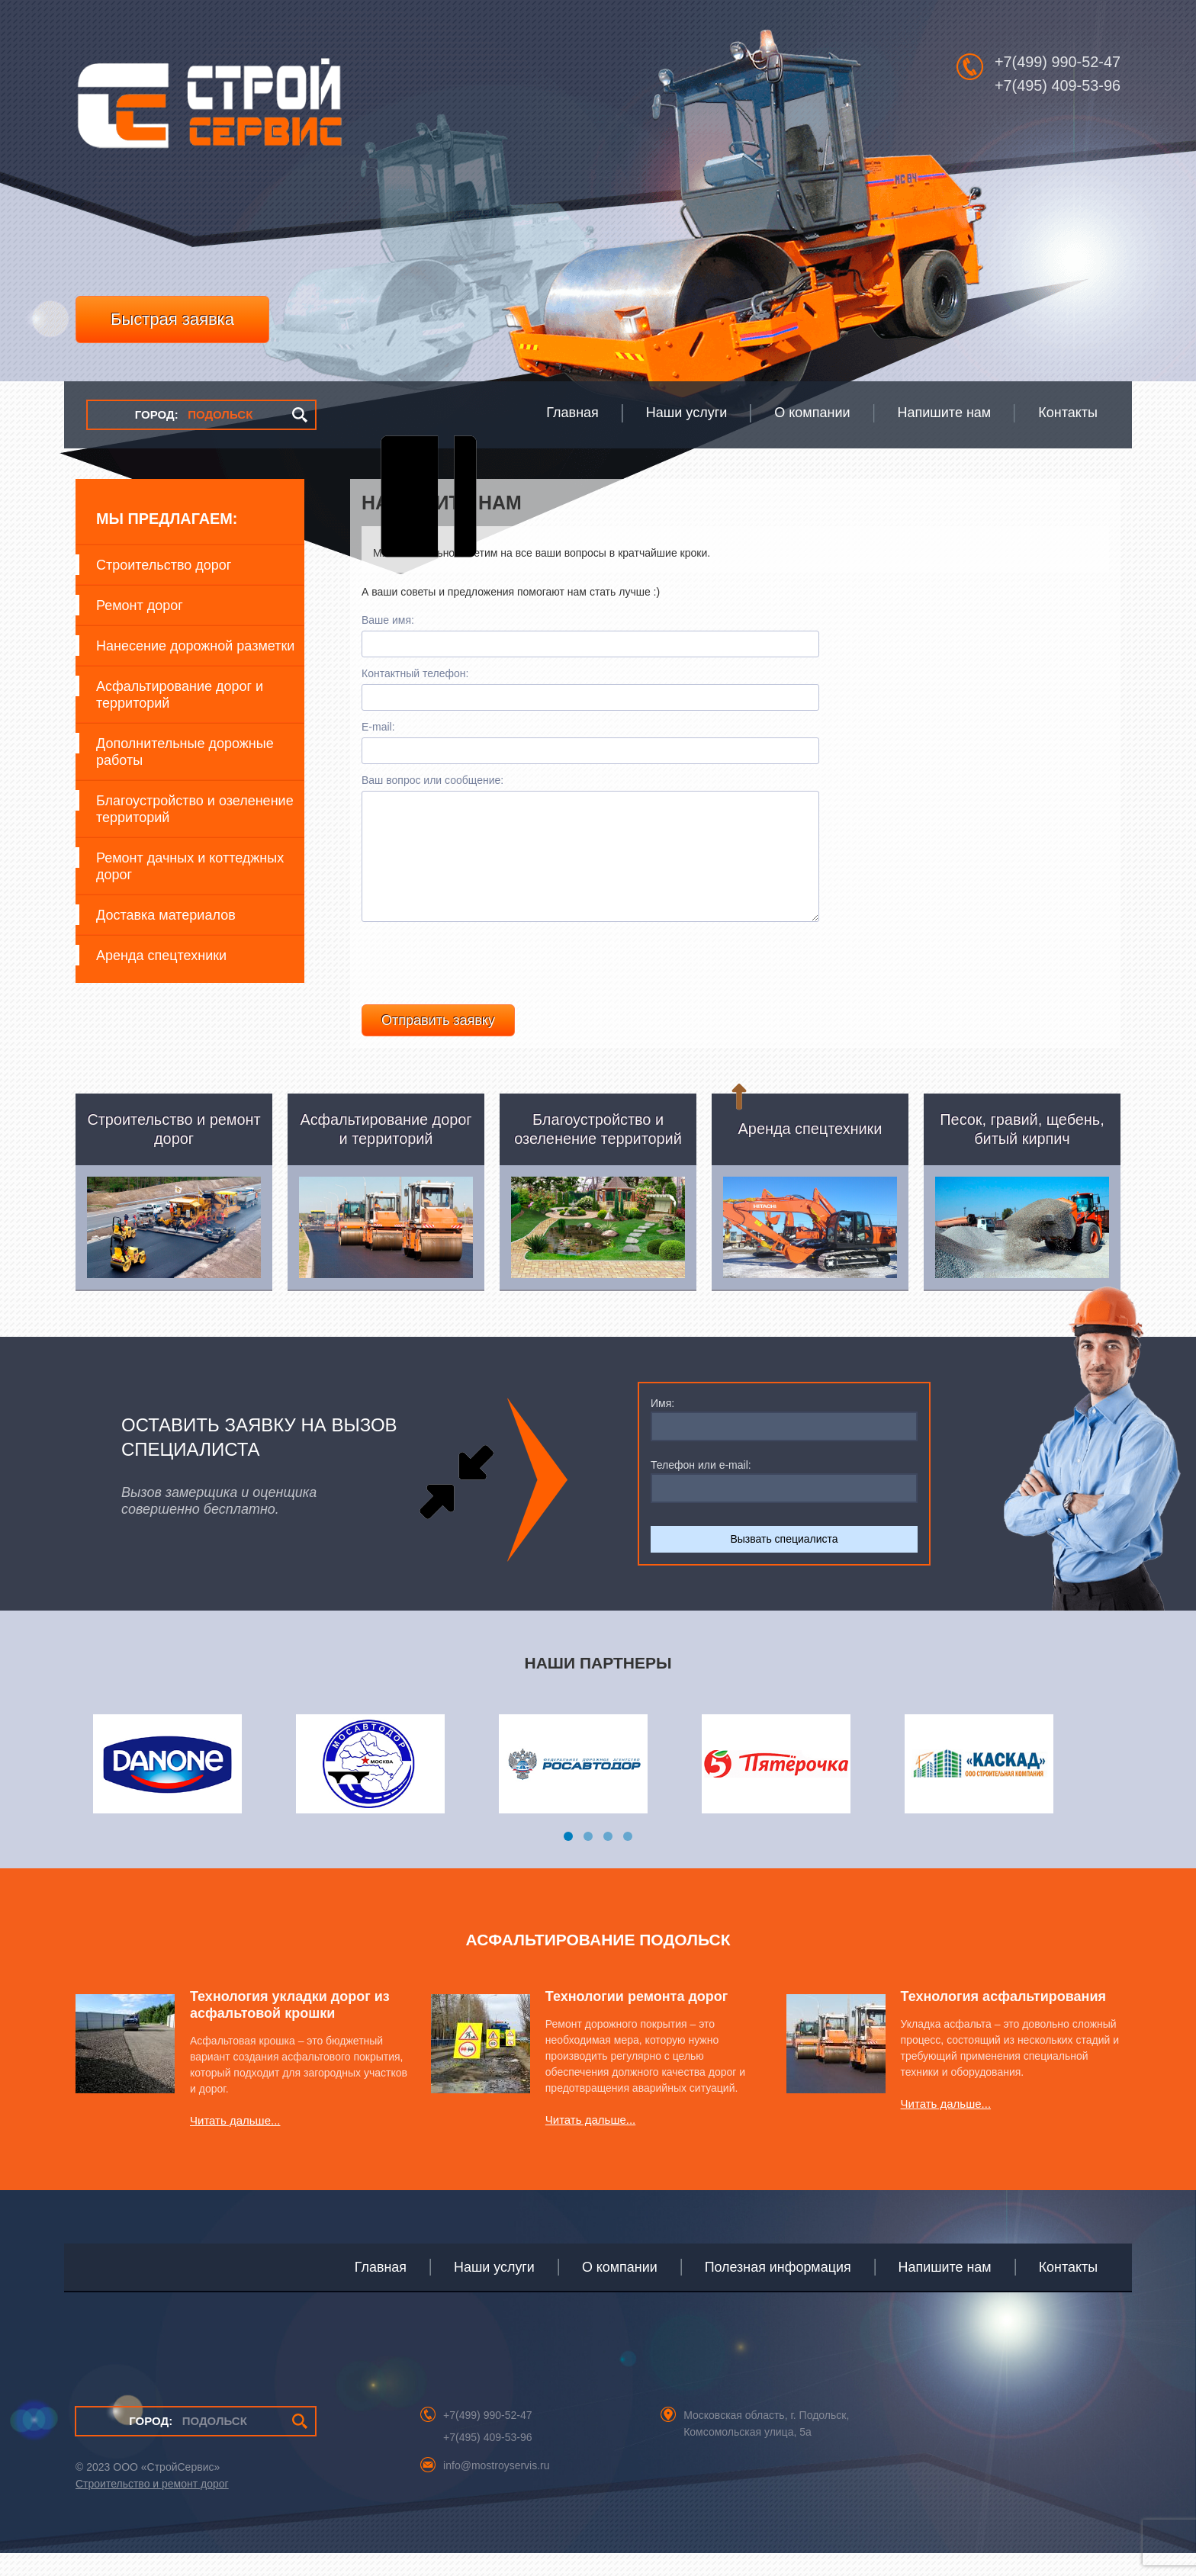 Image resolution: width=1196 pixels, height=2576 pixels. What do you see at coordinates (429, 496) in the screenshot?
I see `open your journal or diary` at bounding box center [429, 496].